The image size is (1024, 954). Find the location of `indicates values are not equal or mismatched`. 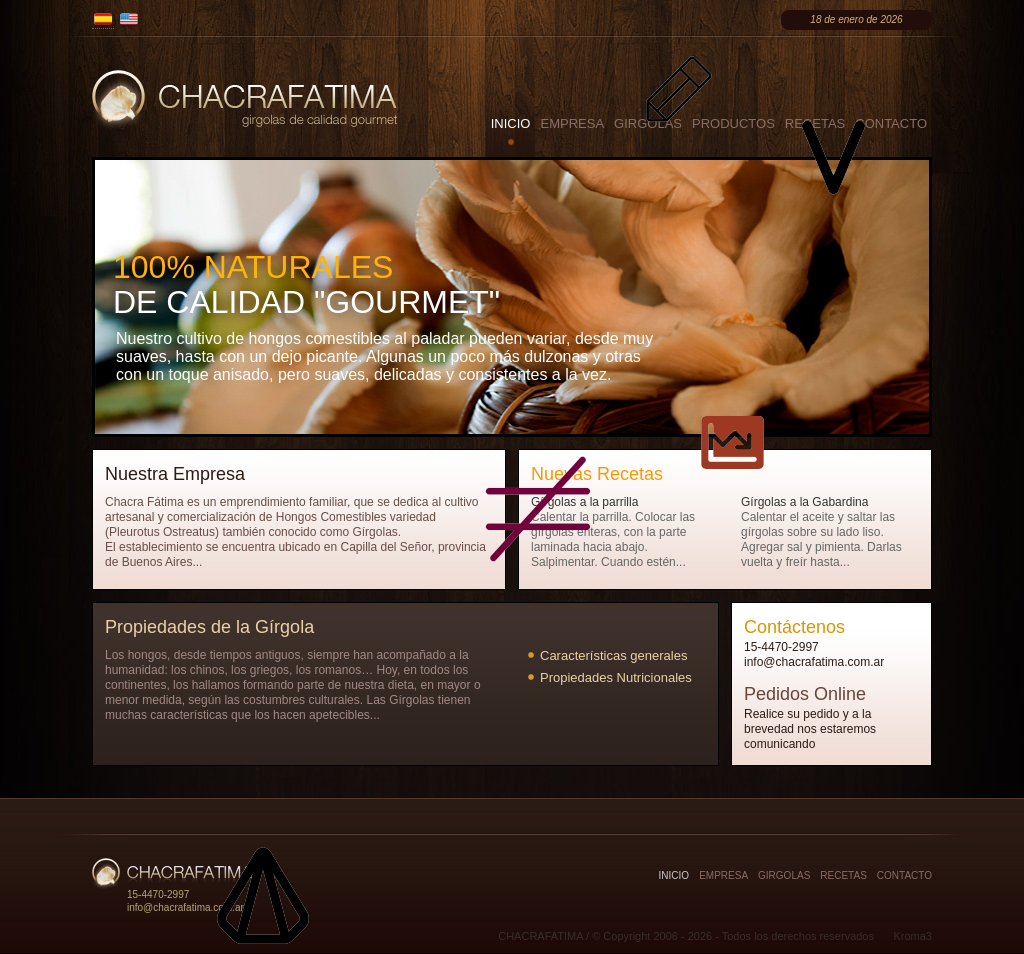

indicates values are not equal or mismatched is located at coordinates (538, 509).